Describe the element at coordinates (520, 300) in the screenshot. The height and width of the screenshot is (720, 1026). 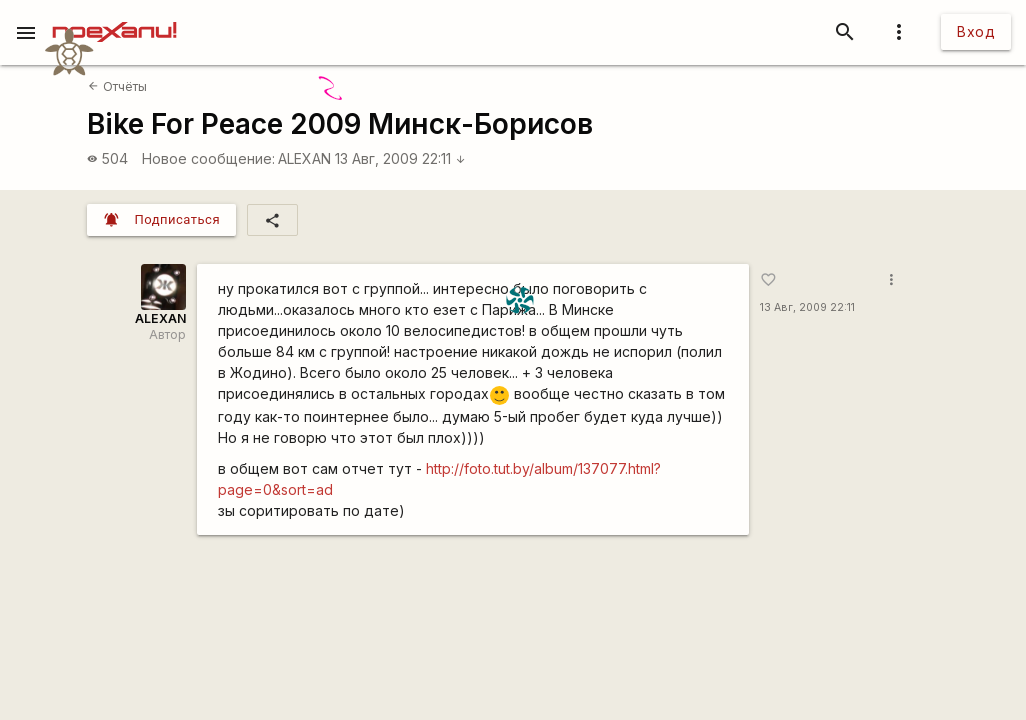
I see `indicates a spinning or rotating action` at that location.